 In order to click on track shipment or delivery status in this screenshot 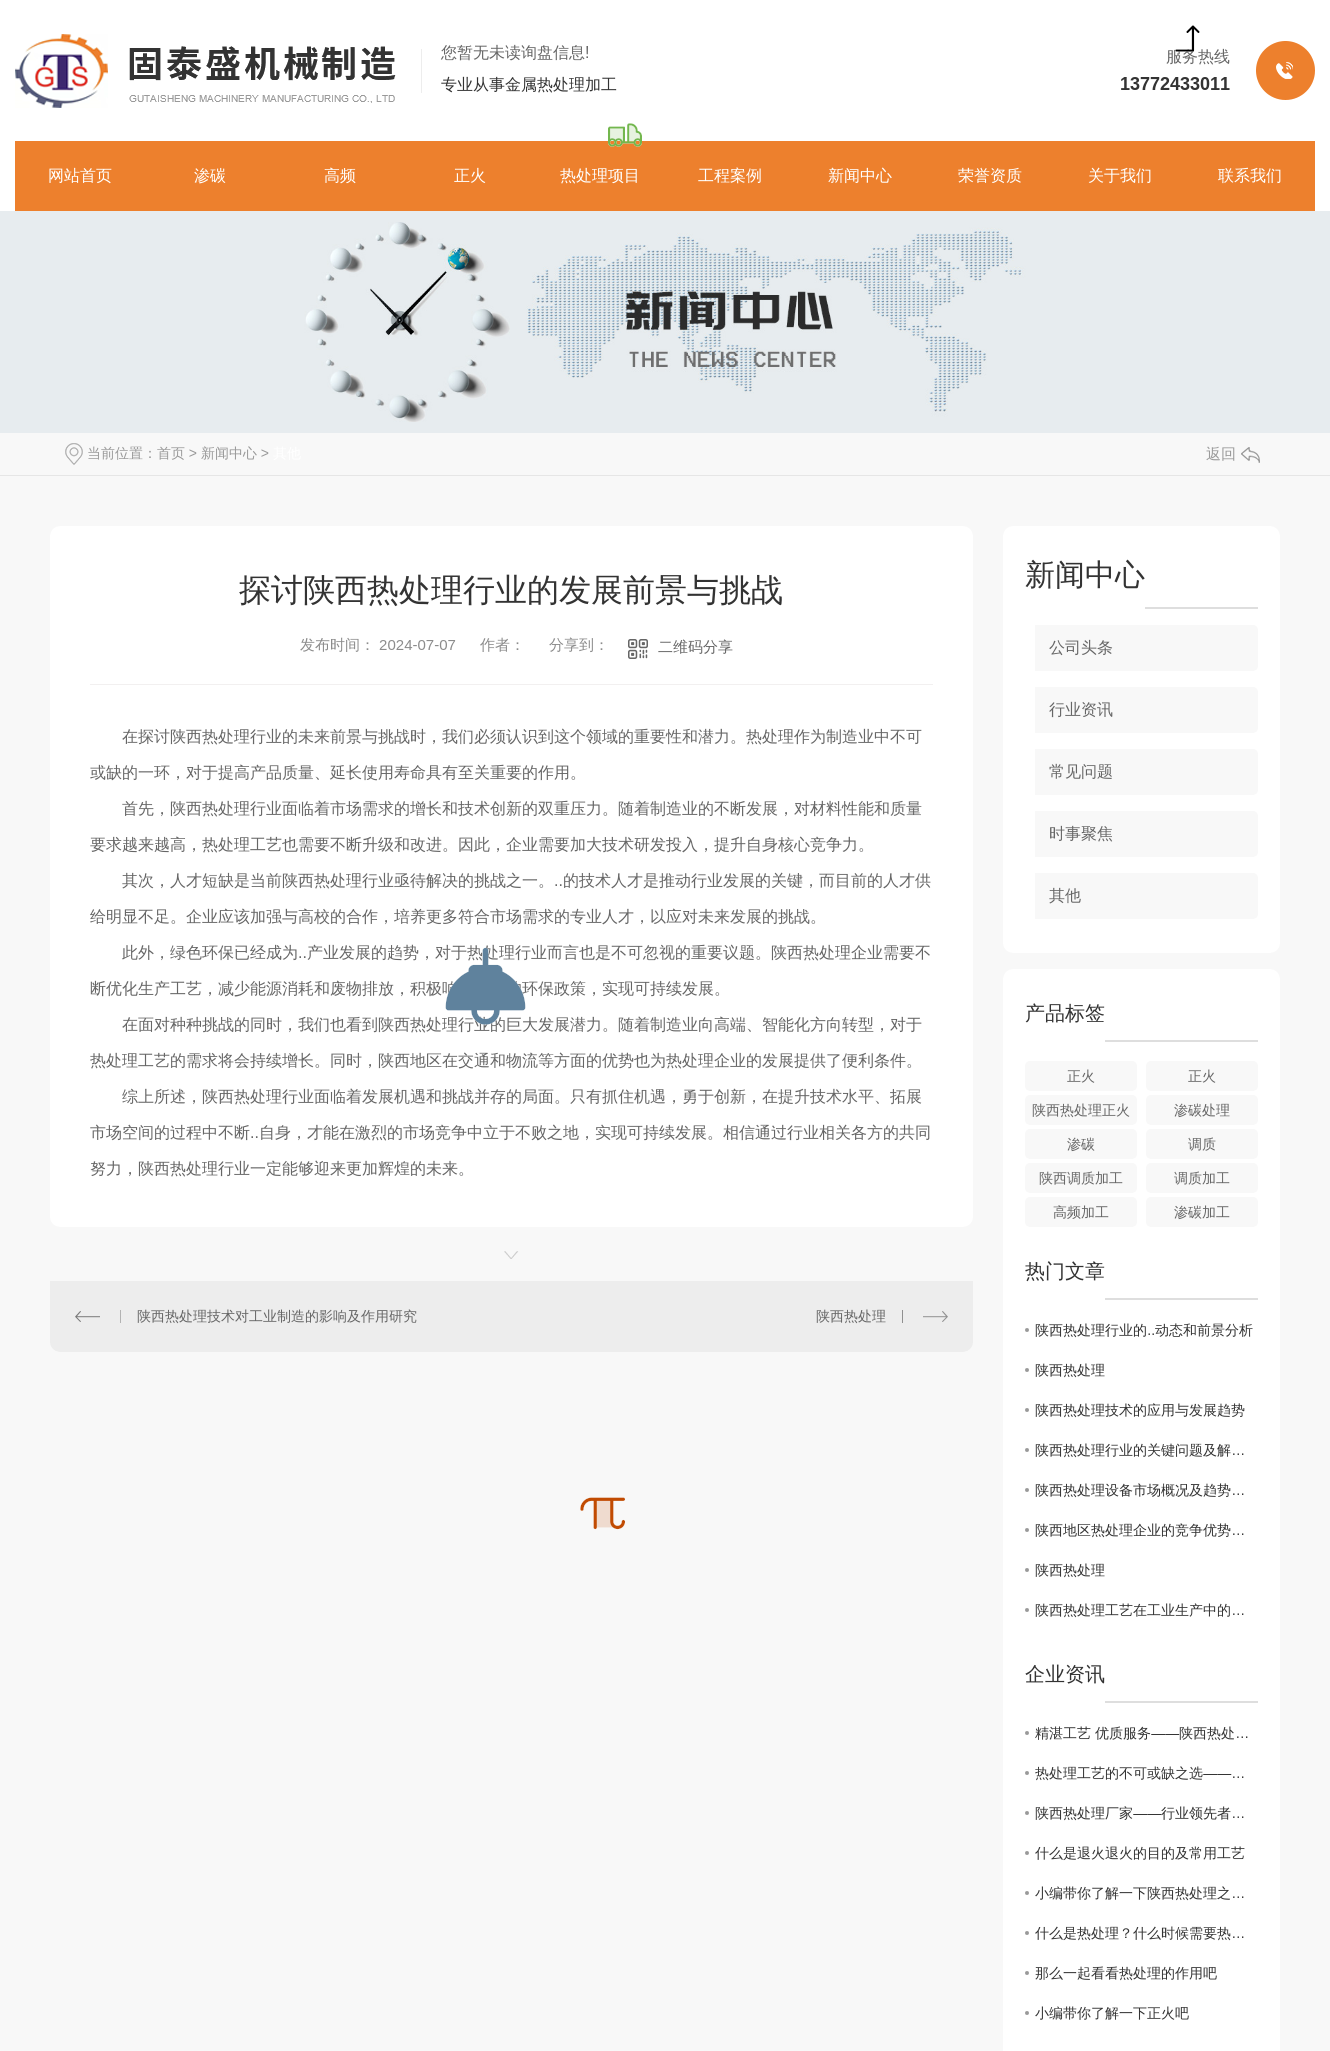, I will do `click(625, 135)`.